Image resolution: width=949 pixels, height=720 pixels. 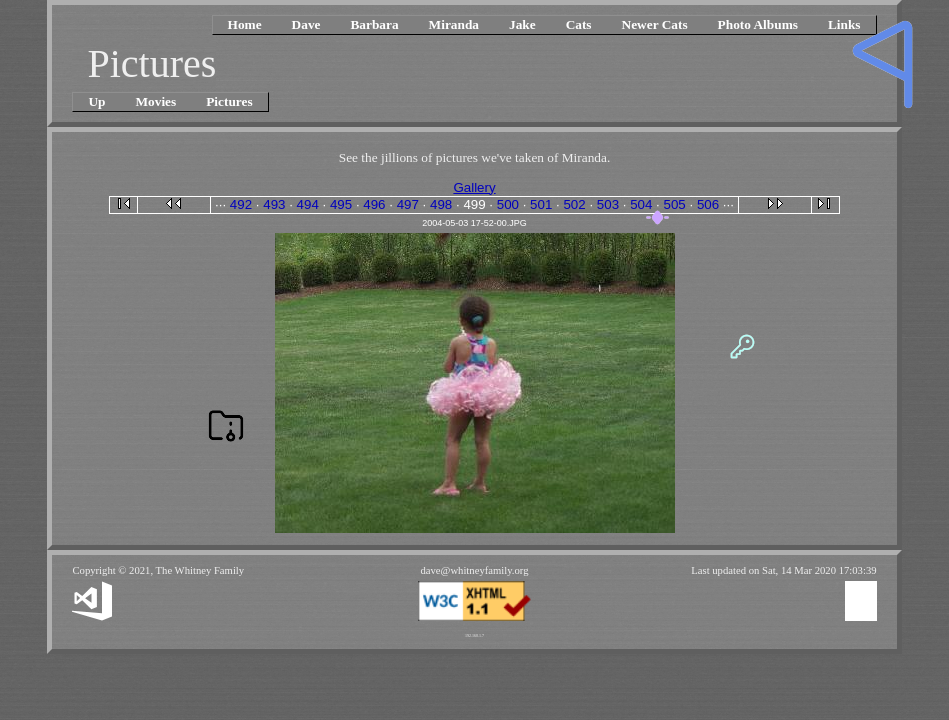 What do you see at coordinates (226, 426) in the screenshot?
I see `access archived files or folders` at bounding box center [226, 426].